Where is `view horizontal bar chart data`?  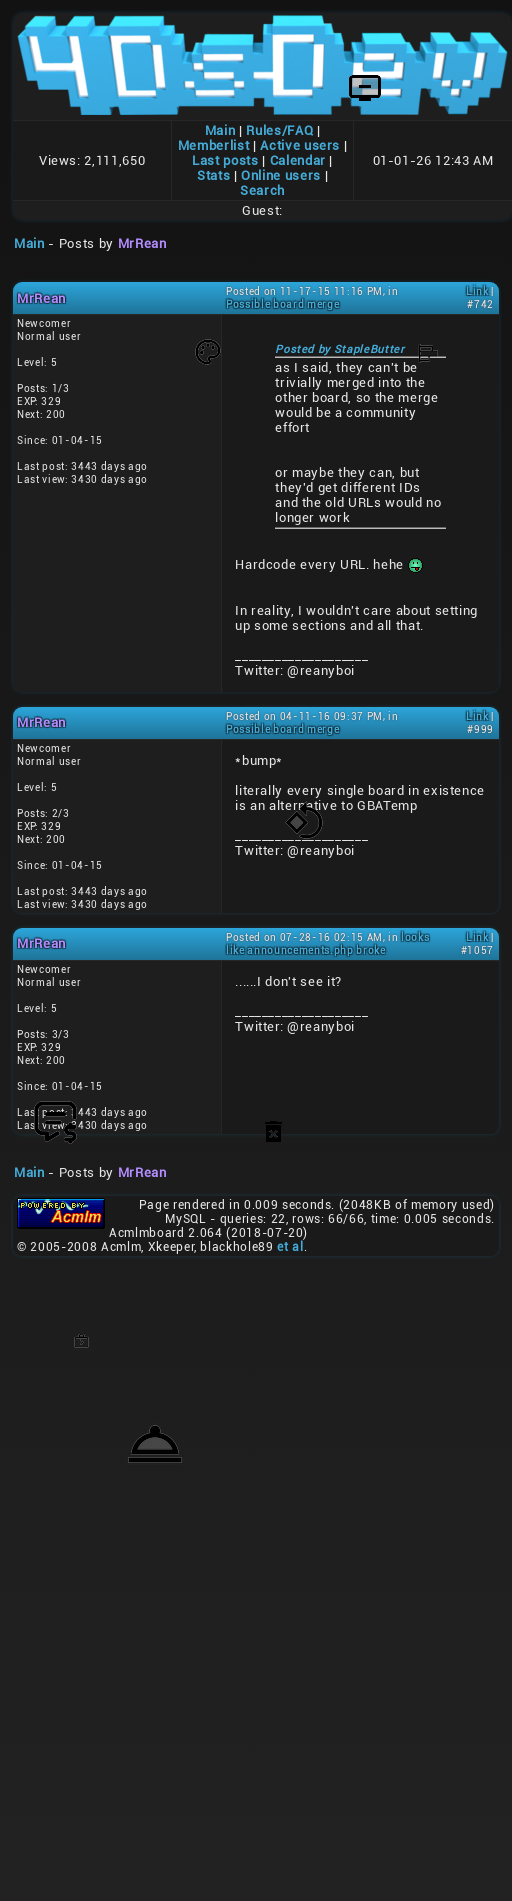
view horizontal bar chart data is located at coordinates (427, 353).